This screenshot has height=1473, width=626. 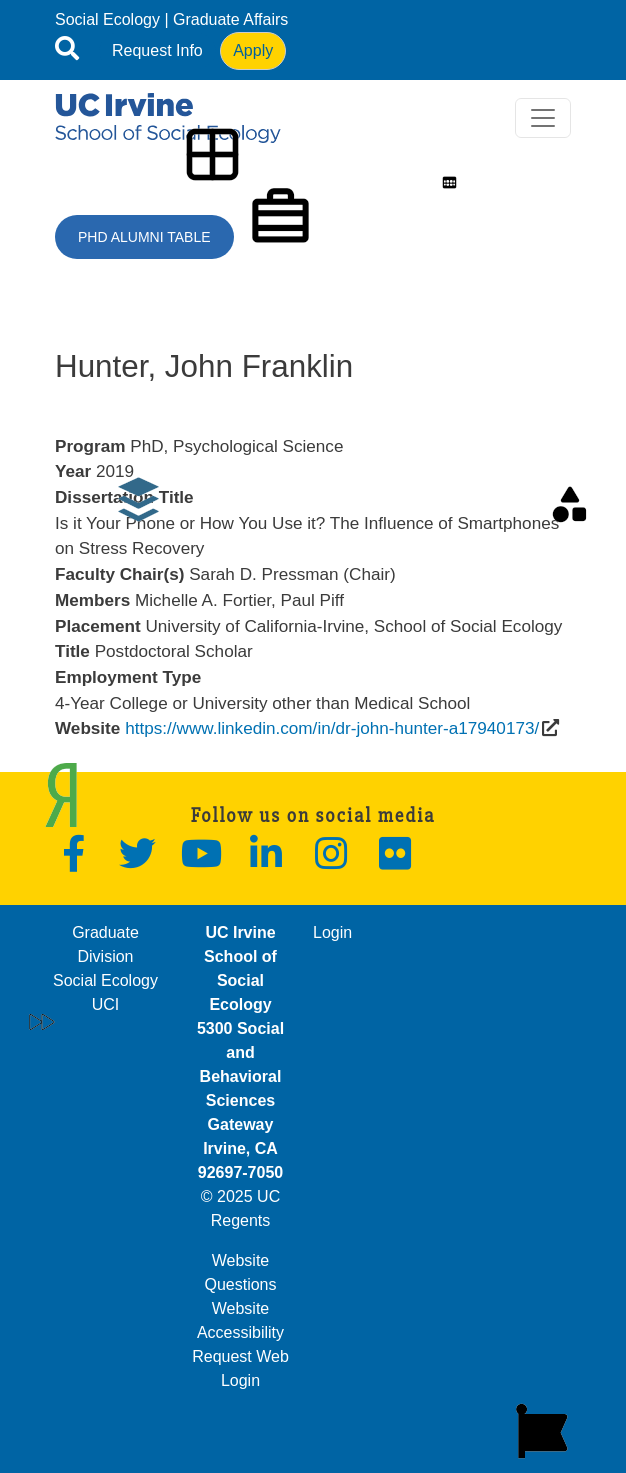 I want to click on buffer app logo, so click(x=138, y=499).